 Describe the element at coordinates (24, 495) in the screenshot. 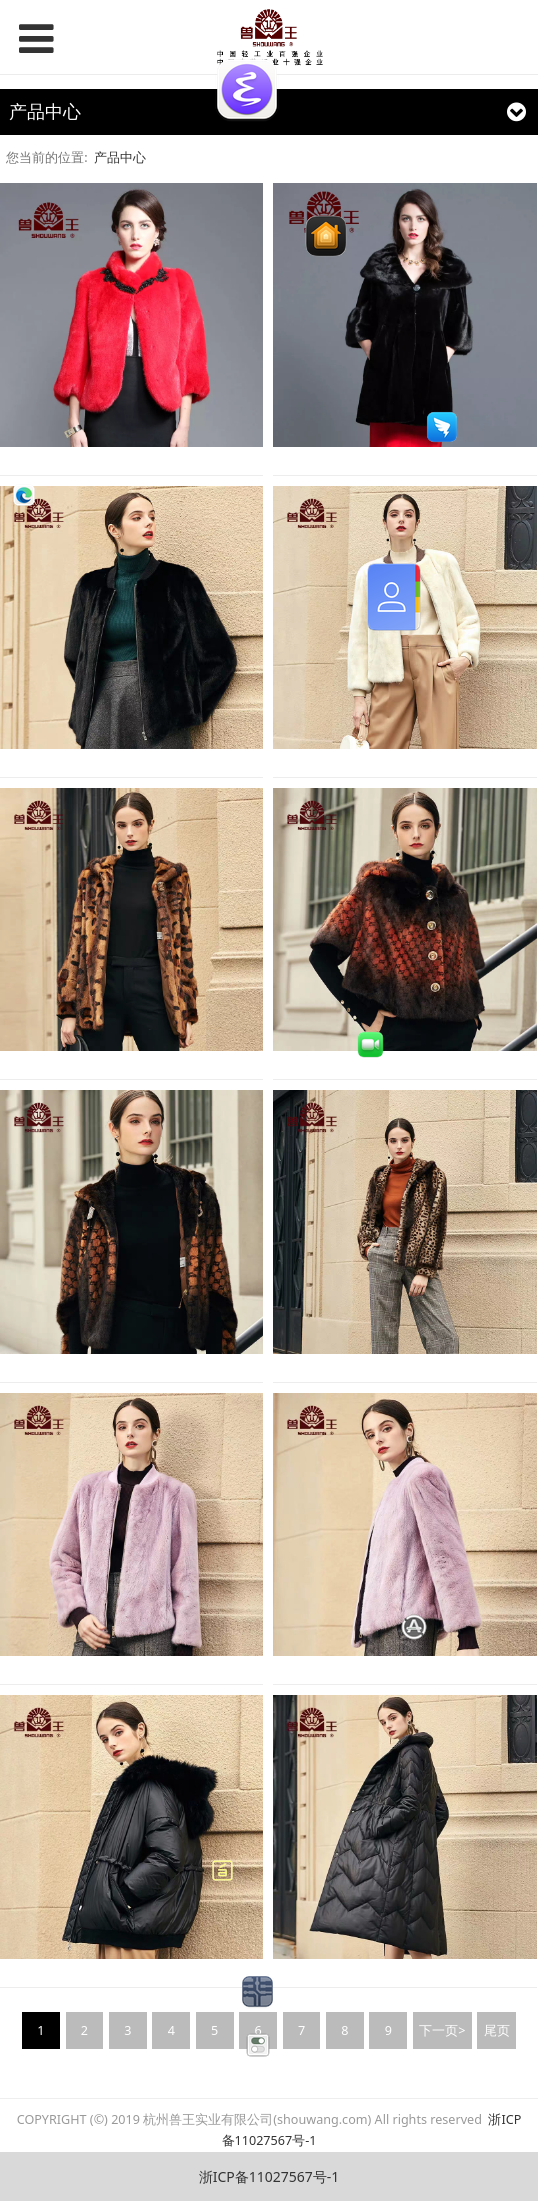

I see `open microsoft edge browser` at that location.